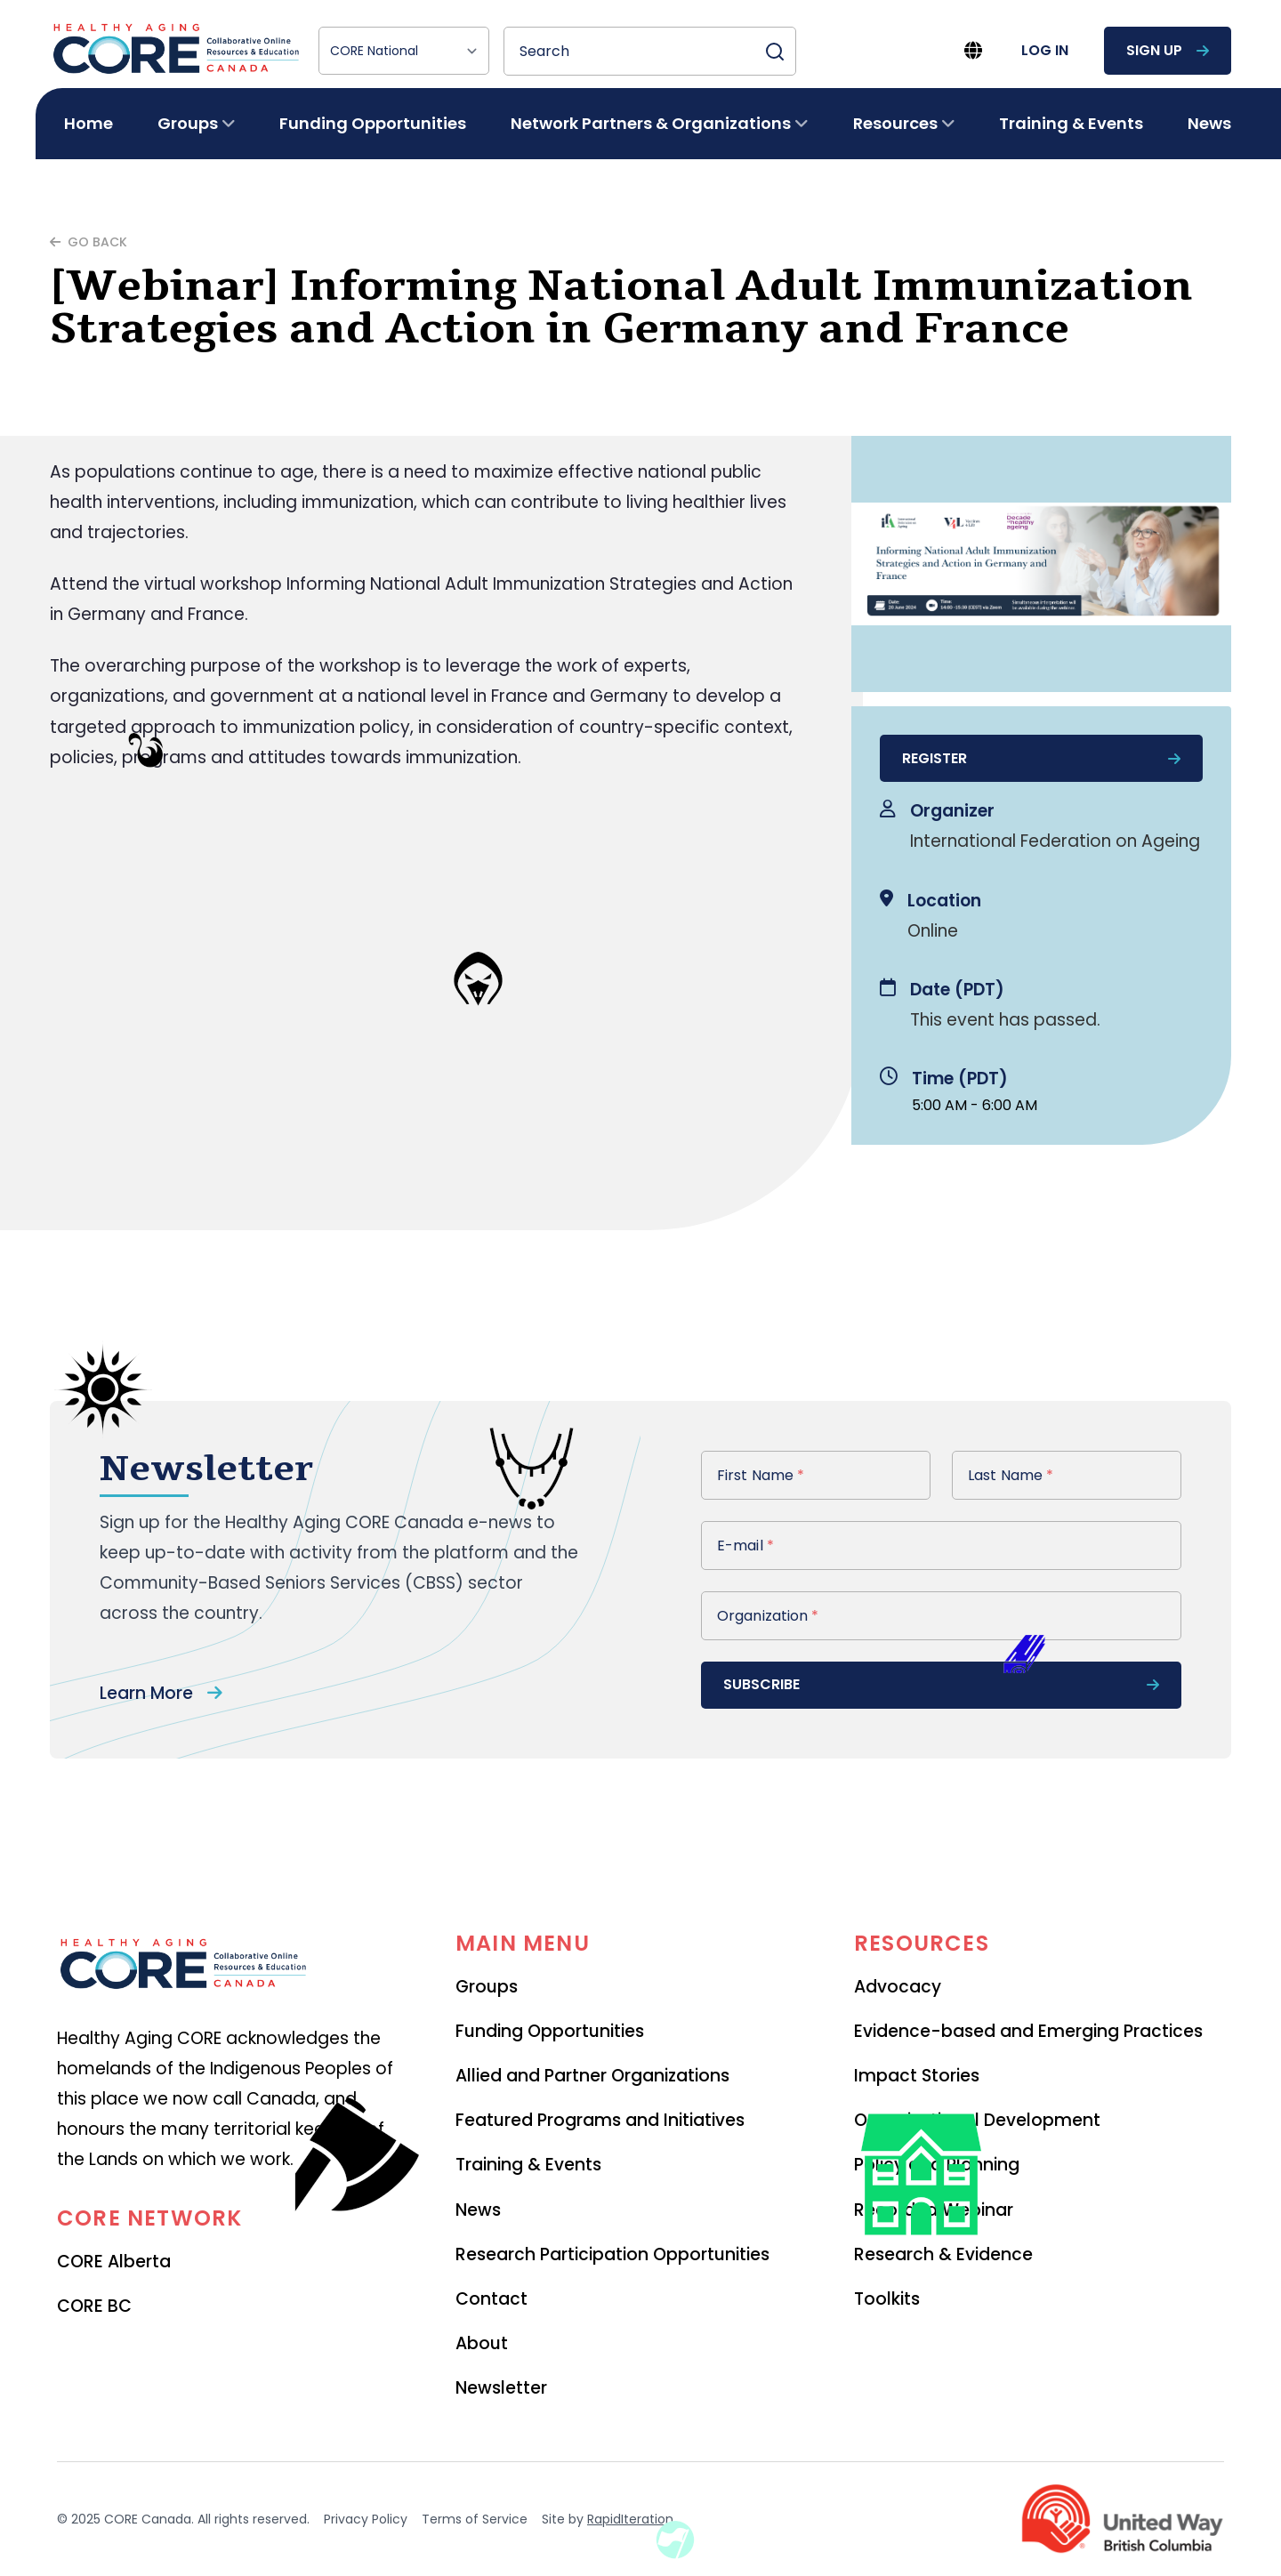 This screenshot has width=1281, height=2576. What do you see at coordinates (358, 2158) in the screenshot?
I see `equip axe tool or weapon` at bounding box center [358, 2158].